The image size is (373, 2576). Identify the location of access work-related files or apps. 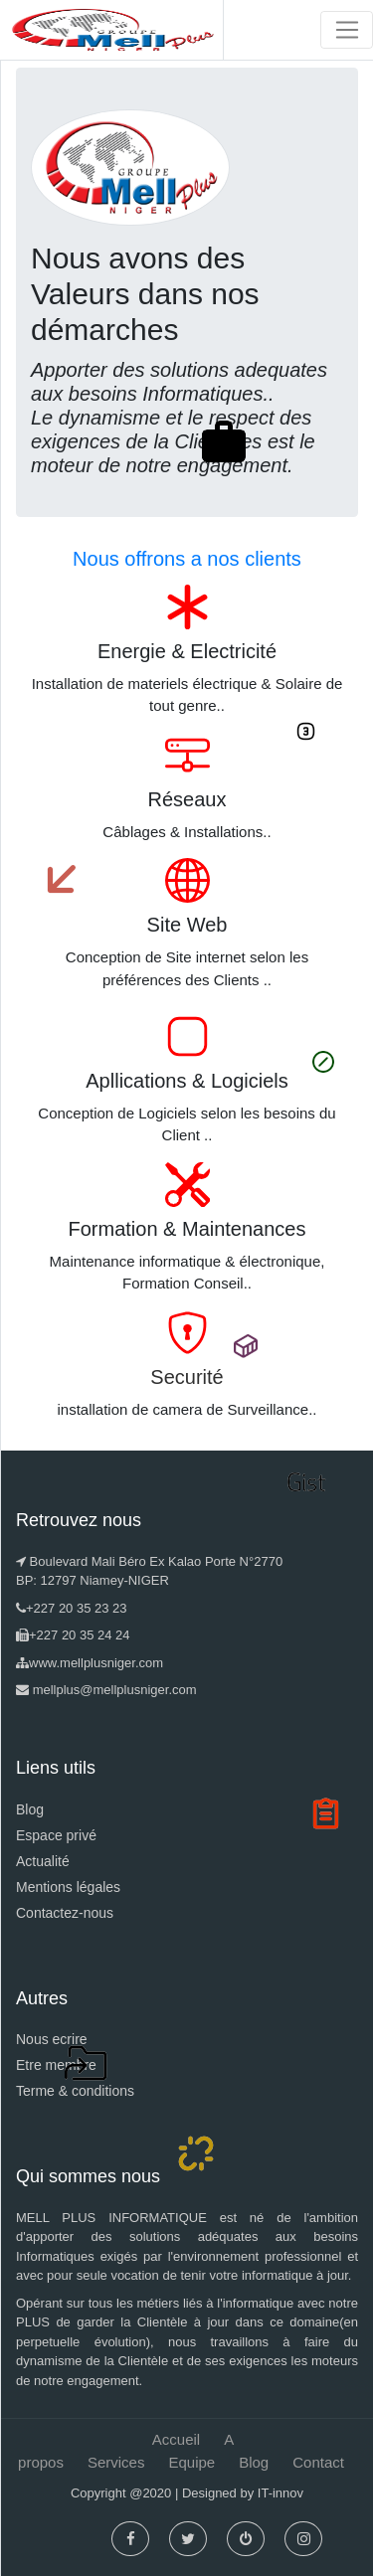
(224, 442).